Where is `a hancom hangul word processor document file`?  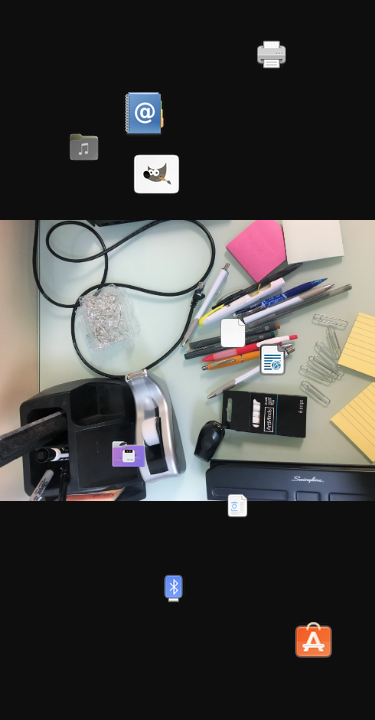
a hancom hangul word processor document file is located at coordinates (237, 505).